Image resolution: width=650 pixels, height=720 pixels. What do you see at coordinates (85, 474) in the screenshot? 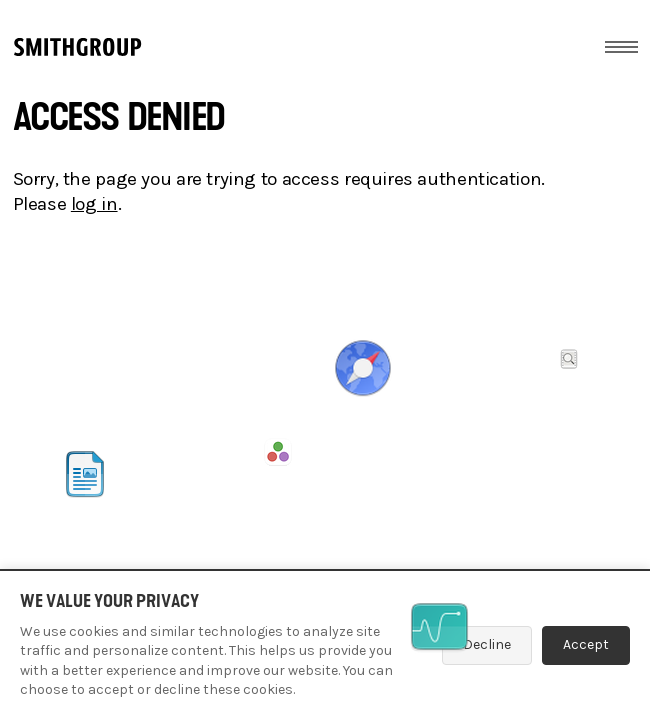
I see `open a text document file` at bounding box center [85, 474].